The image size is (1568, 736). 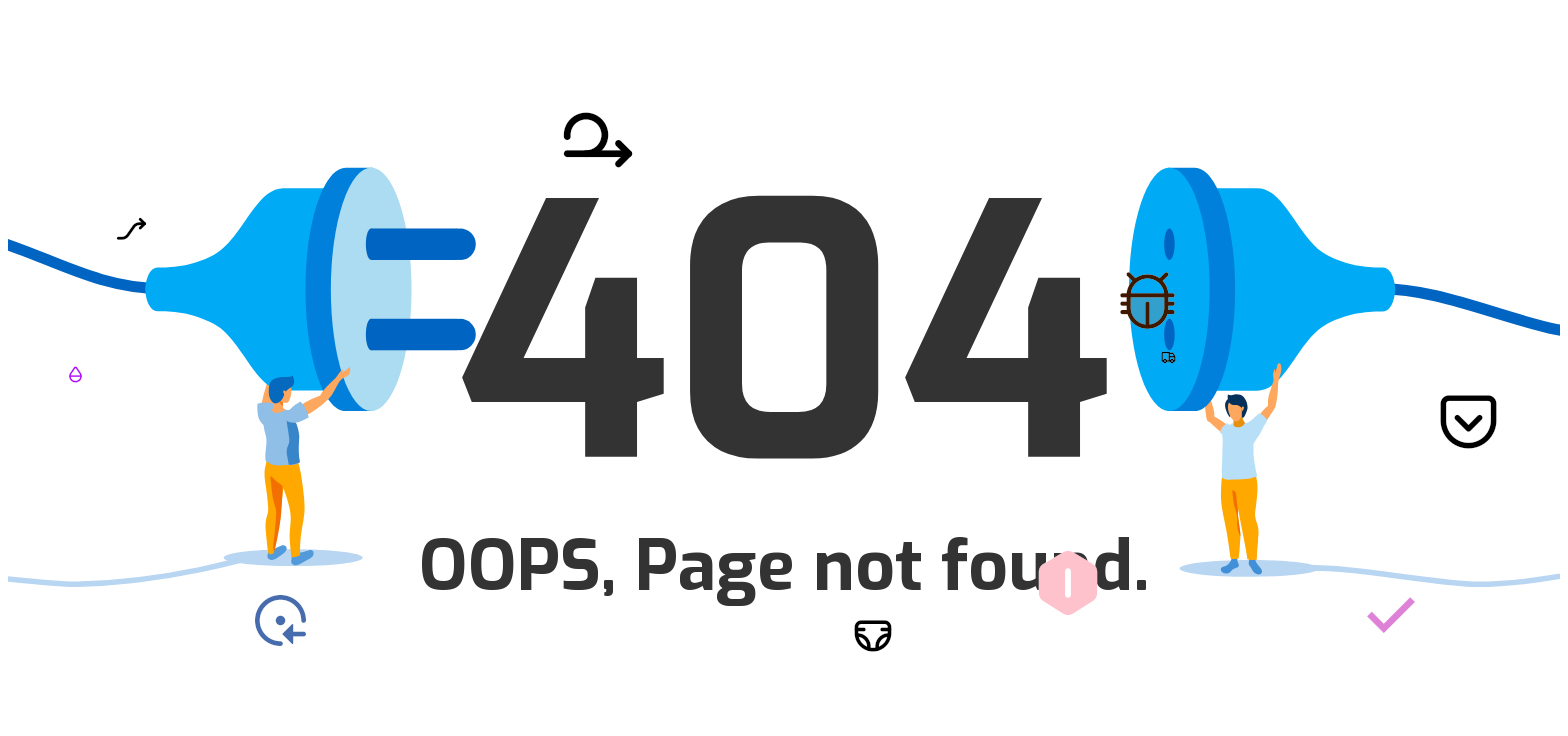 I want to click on track your delivery status, so click(x=1168, y=357).